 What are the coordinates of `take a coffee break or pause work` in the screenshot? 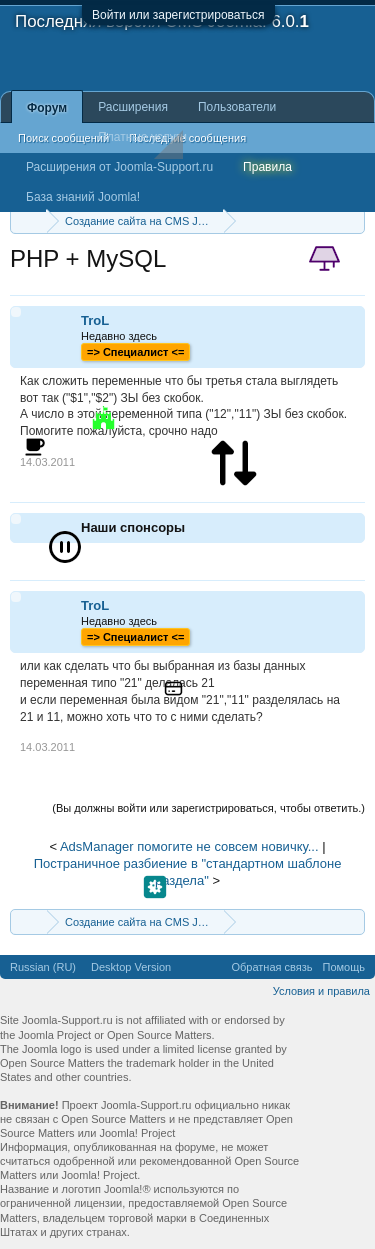 It's located at (34, 446).